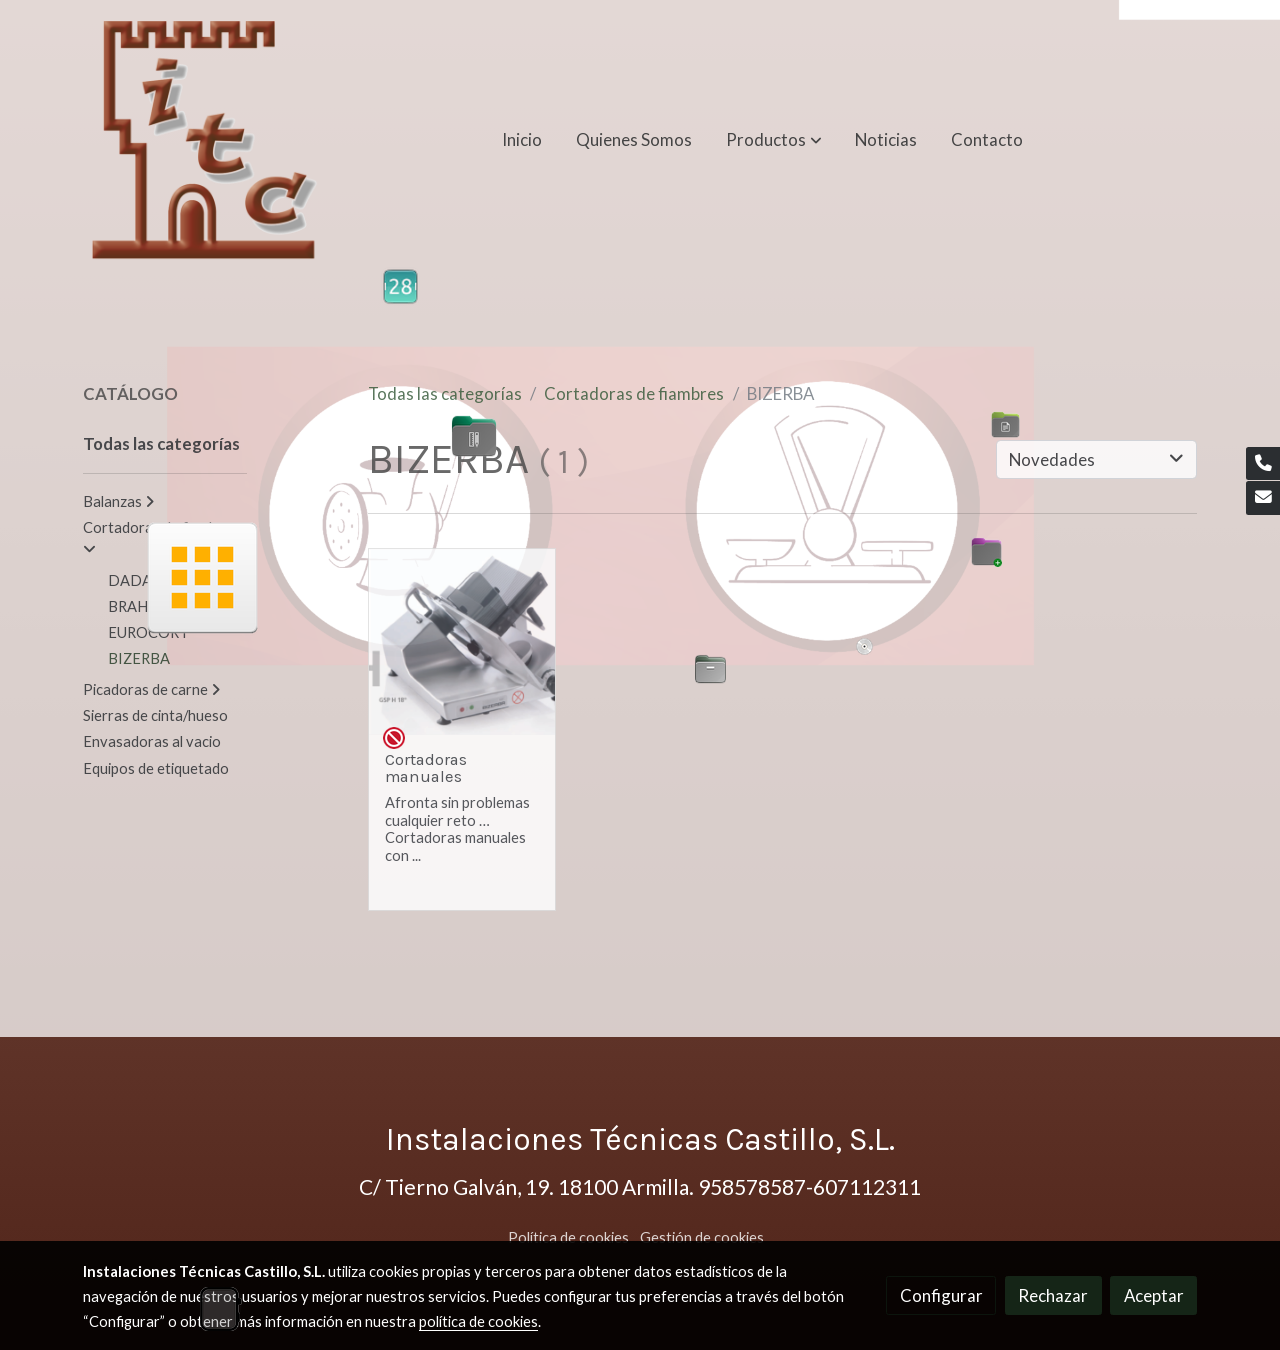 The height and width of the screenshot is (1350, 1280). I want to click on open the file manager, so click(710, 668).